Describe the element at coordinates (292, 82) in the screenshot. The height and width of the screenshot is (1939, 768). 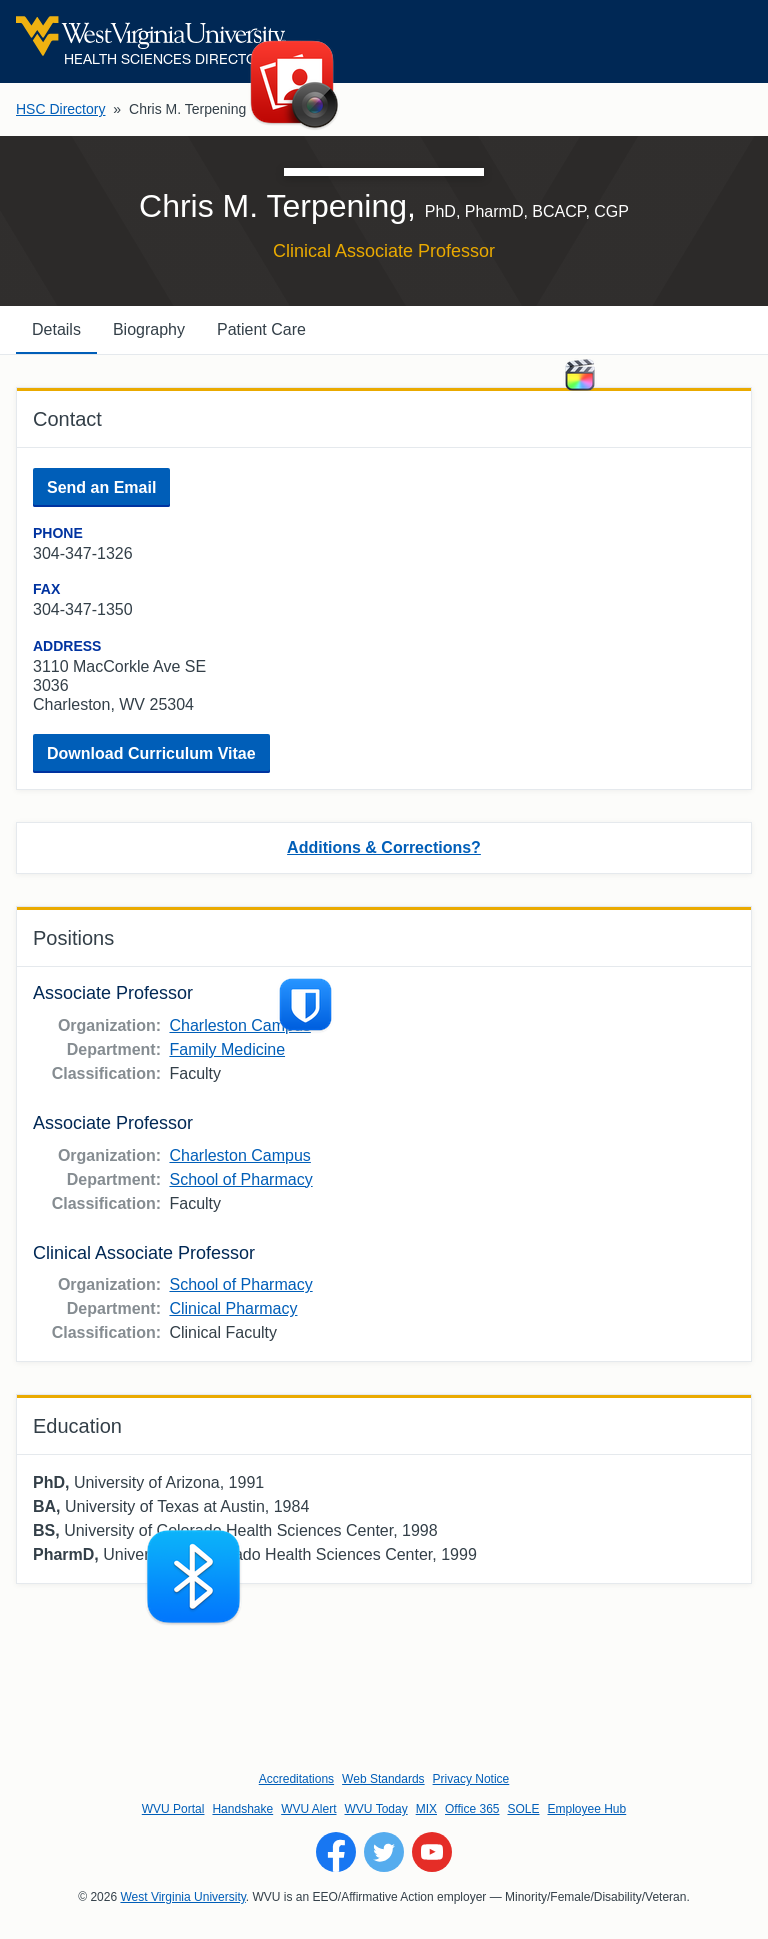
I see `open Photo Booth app` at that location.